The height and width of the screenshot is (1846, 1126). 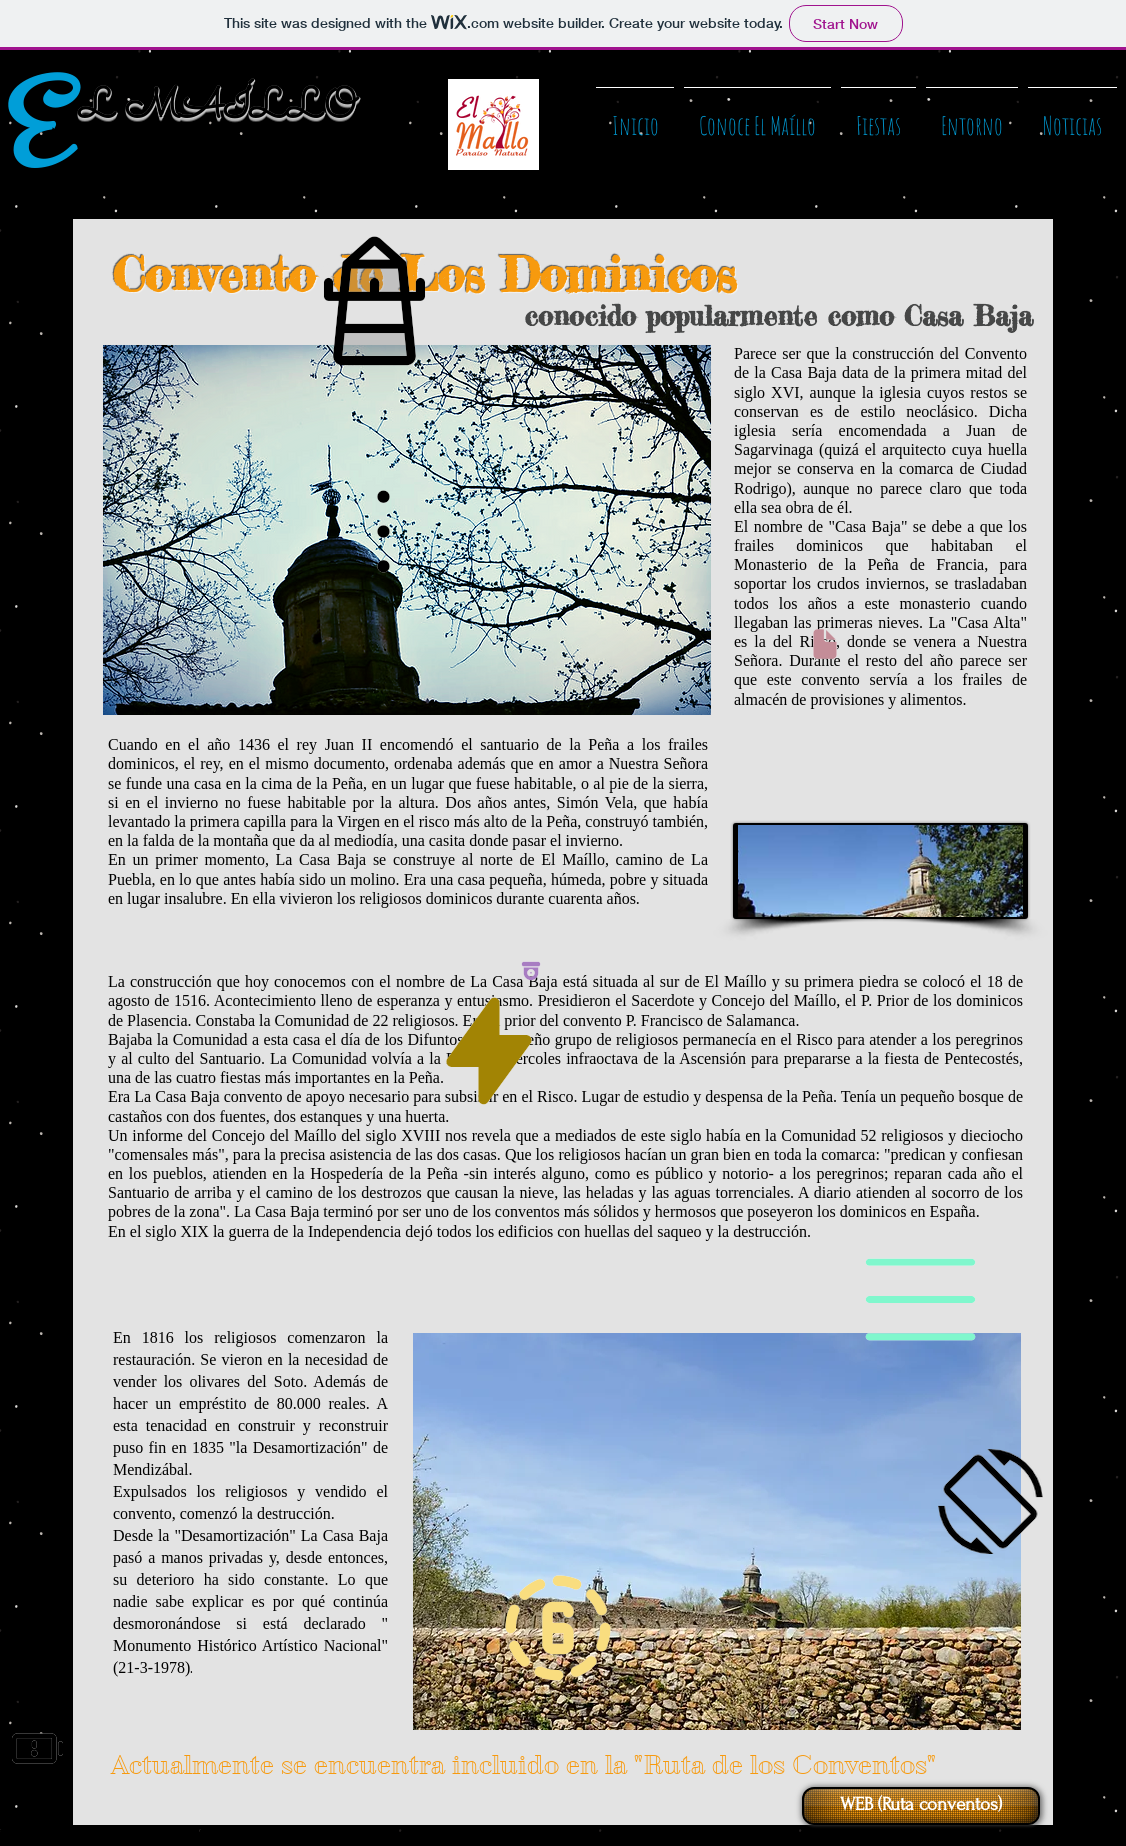 What do you see at coordinates (825, 644) in the screenshot?
I see `view document or file` at bounding box center [825, 644].